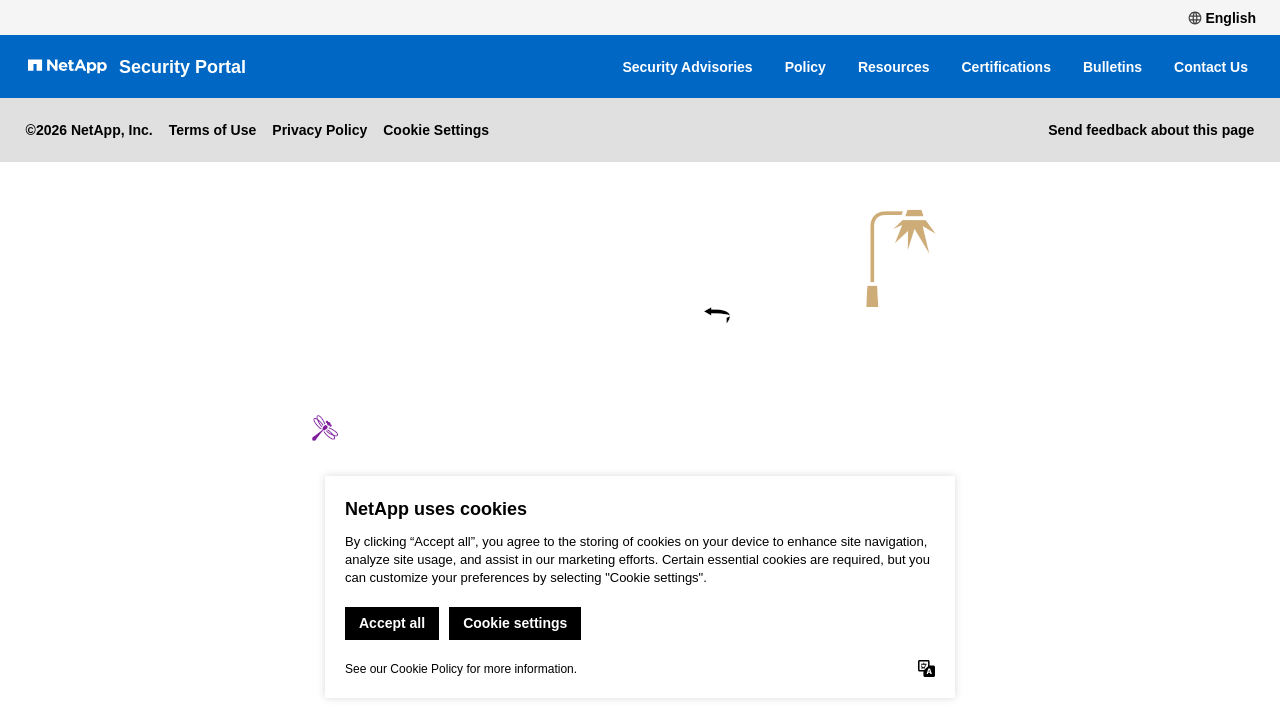  What do you see at coordinates (325, 428) in the screenshot?
I see `nature or wildlife category indicator` at bounding box center [325, 428].